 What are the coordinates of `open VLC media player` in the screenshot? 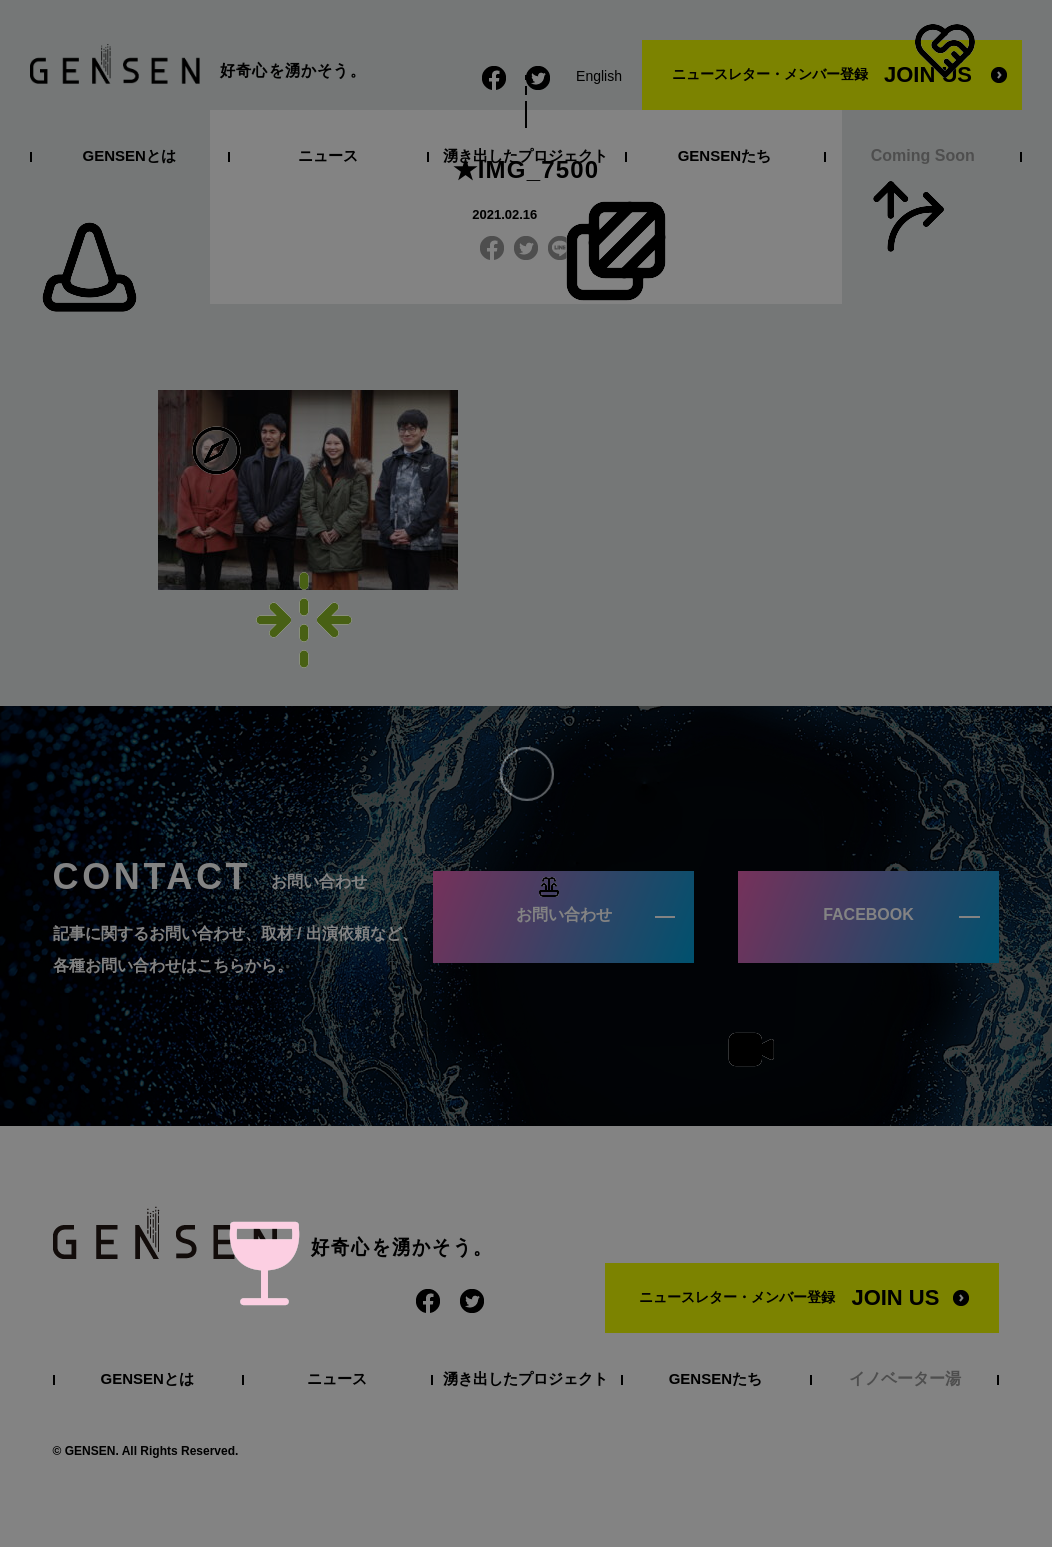 It's located at (89, 269).